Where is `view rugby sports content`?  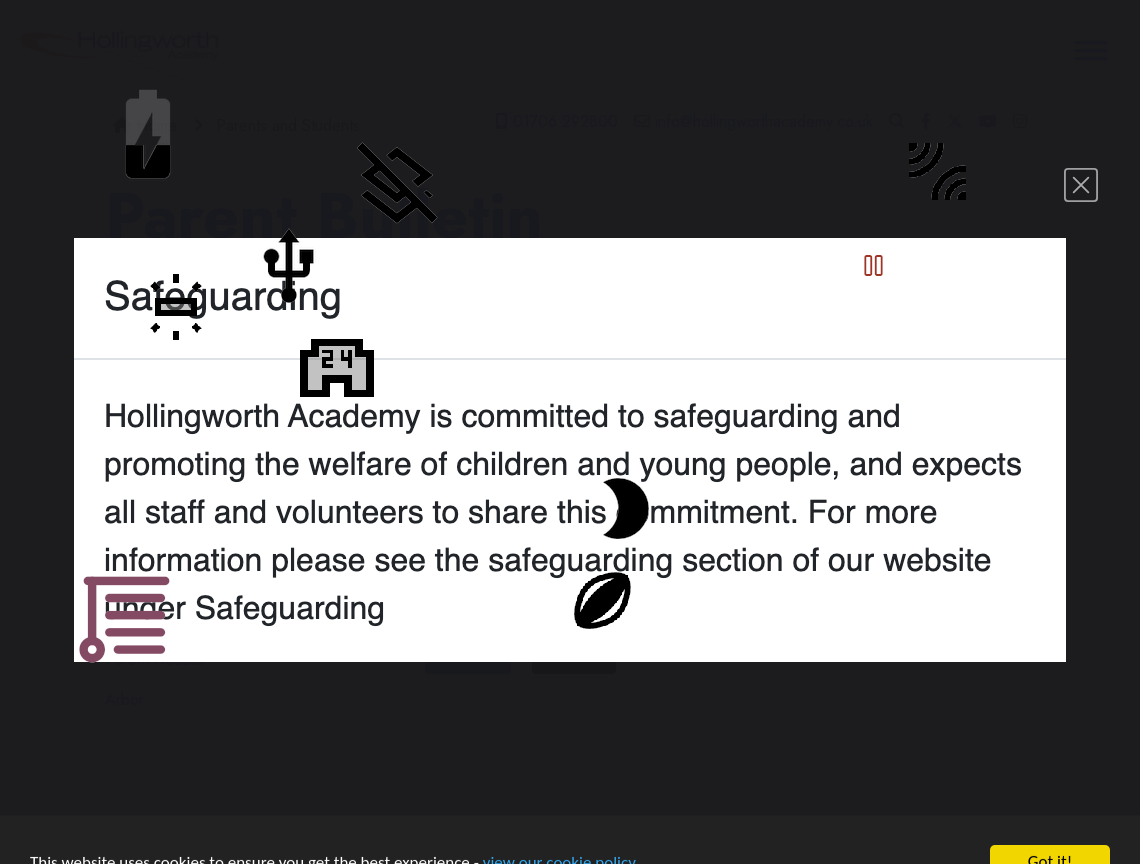
view rugby sports content is located at coordinates (602, 600).